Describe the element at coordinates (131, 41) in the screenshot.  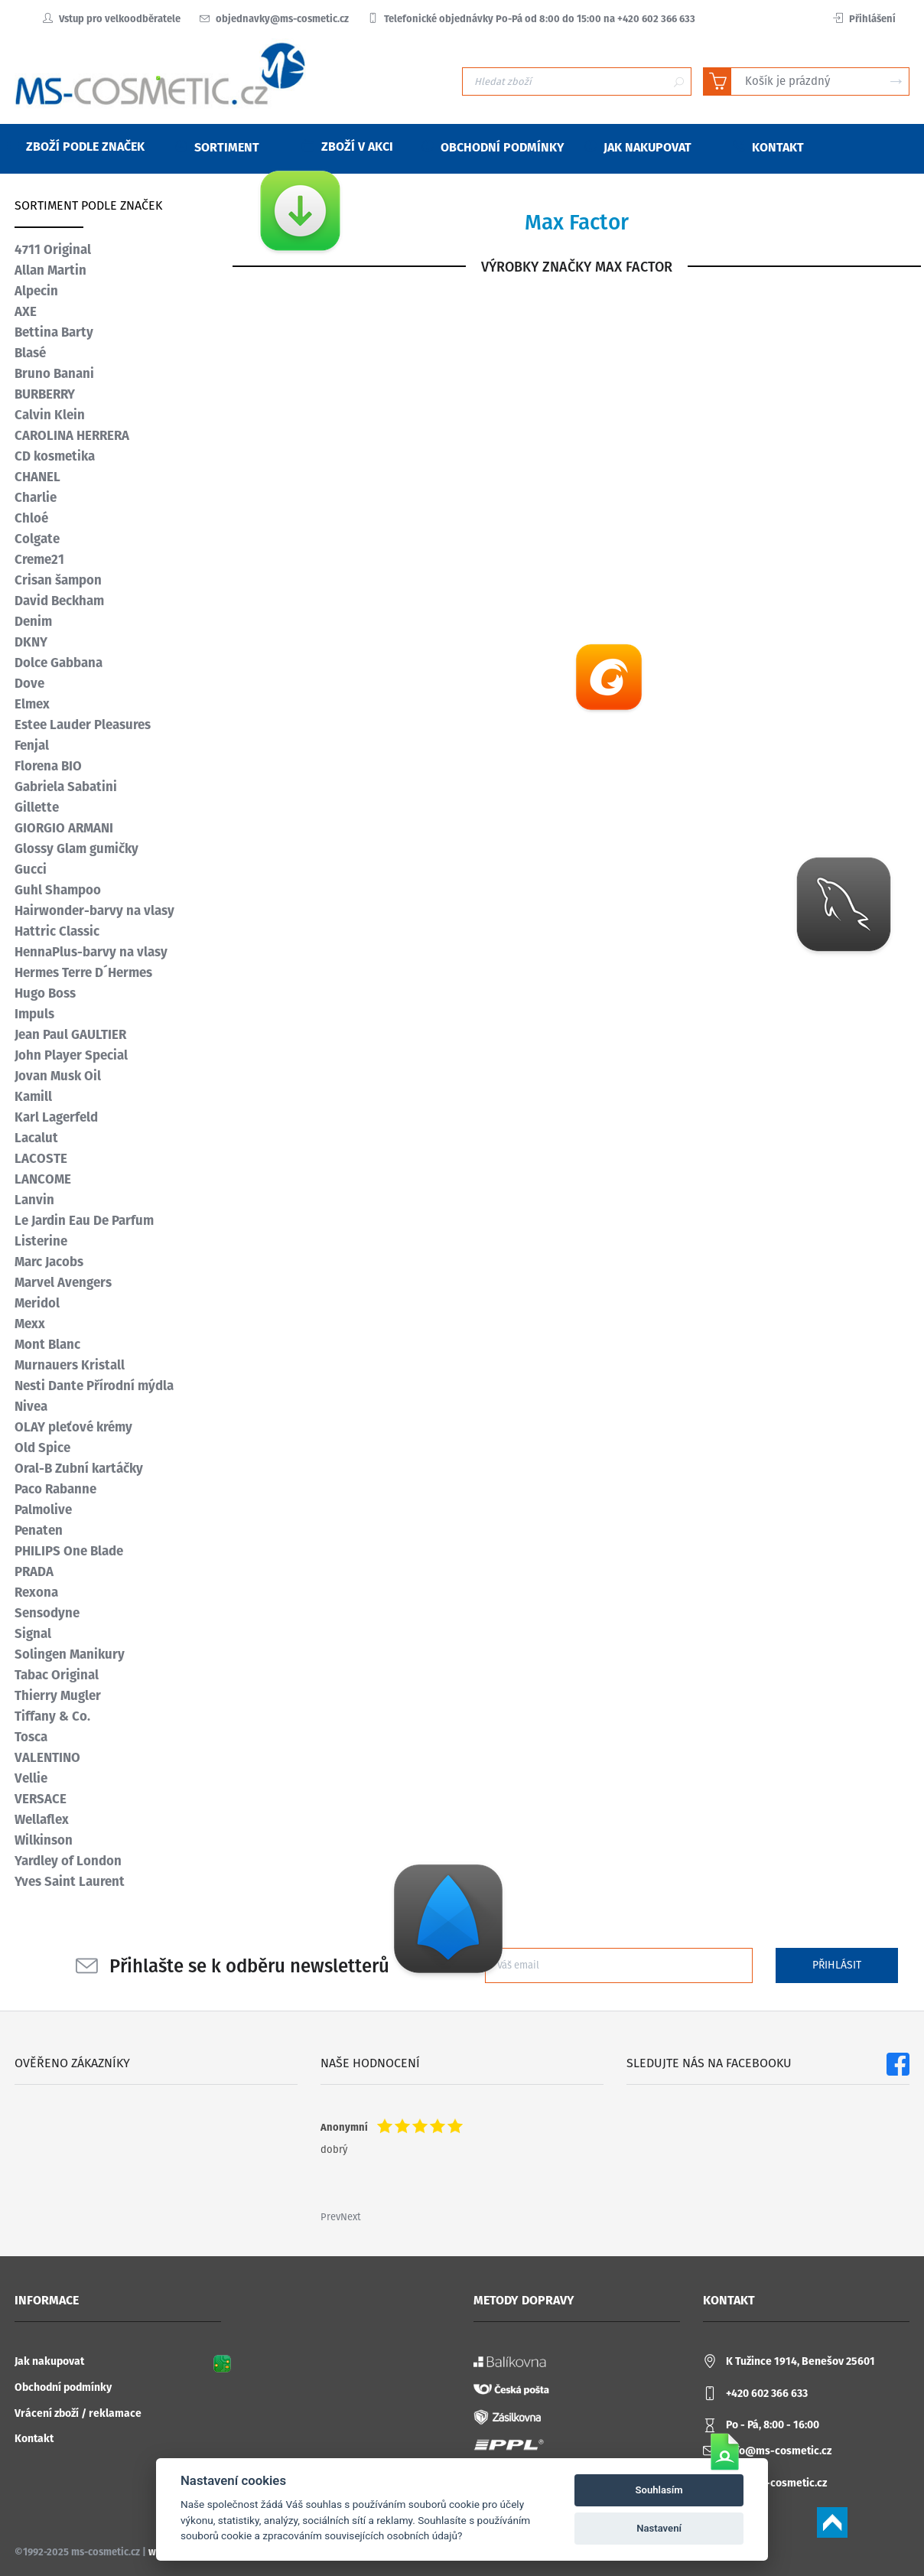
I see `open text-to-speech settings` at that location.